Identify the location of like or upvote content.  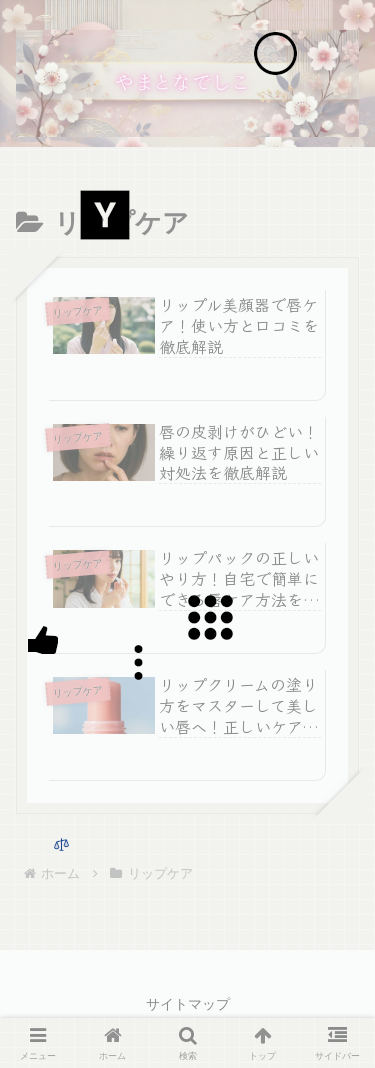
(43, 640).